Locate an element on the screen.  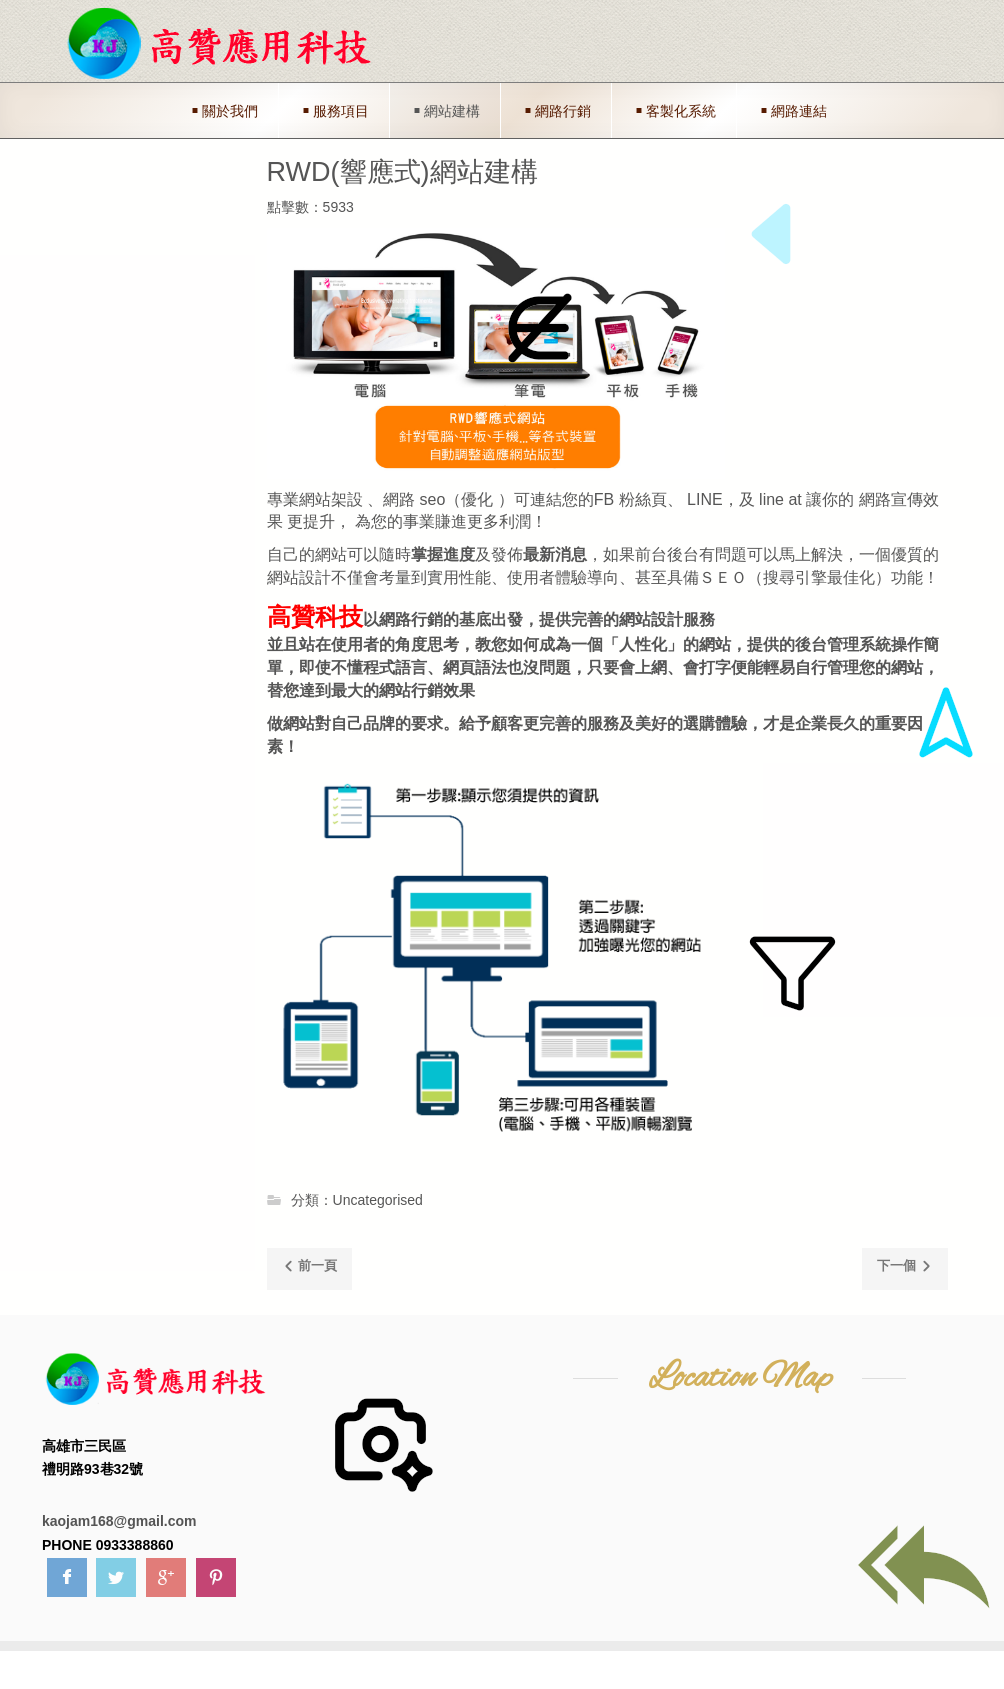
filter or sort content is located at coordinates (792, 973).